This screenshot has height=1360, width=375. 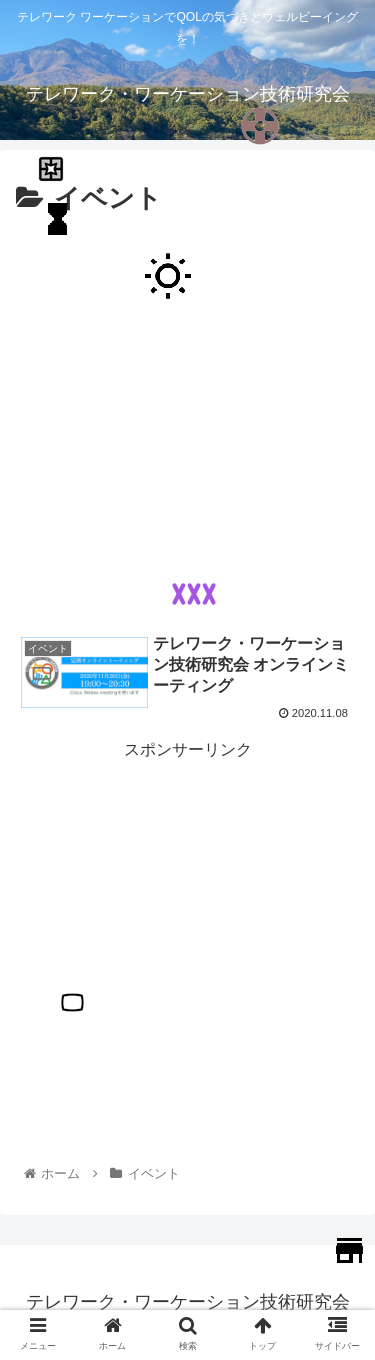 I want to click on browse or open the store, so click(x=349, y=1250).